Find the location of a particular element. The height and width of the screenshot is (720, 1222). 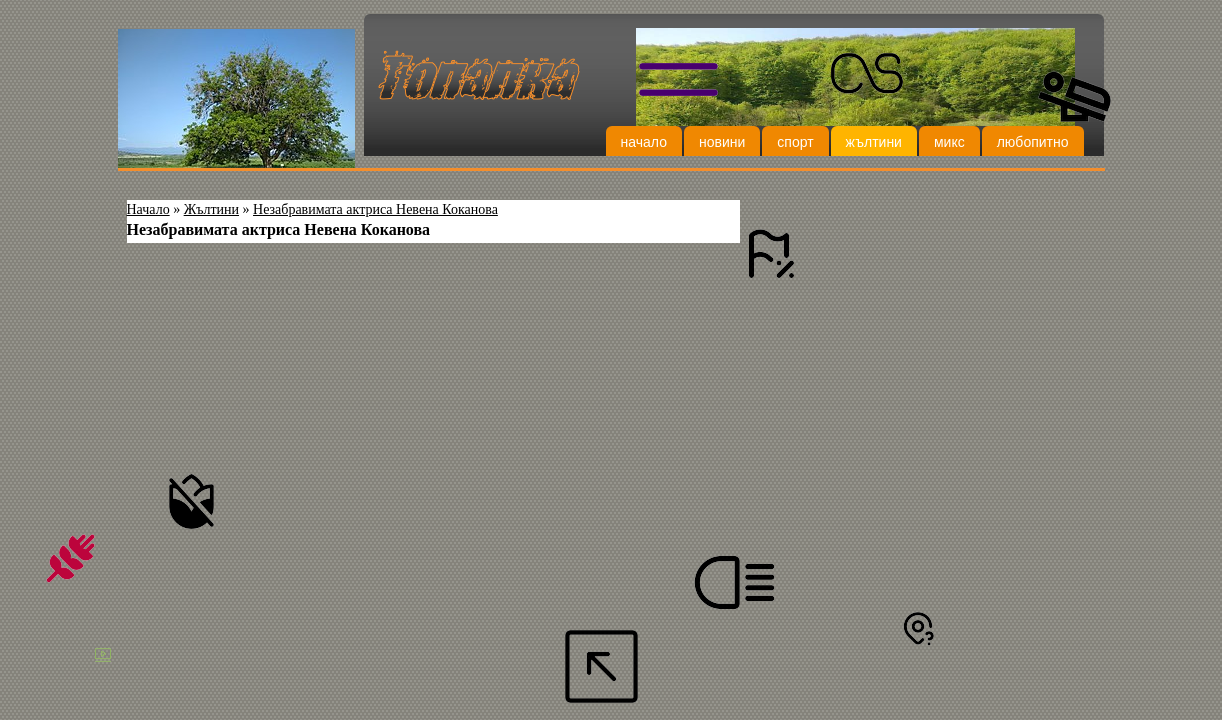

play or watch a video is located at coordinates (103, 655).